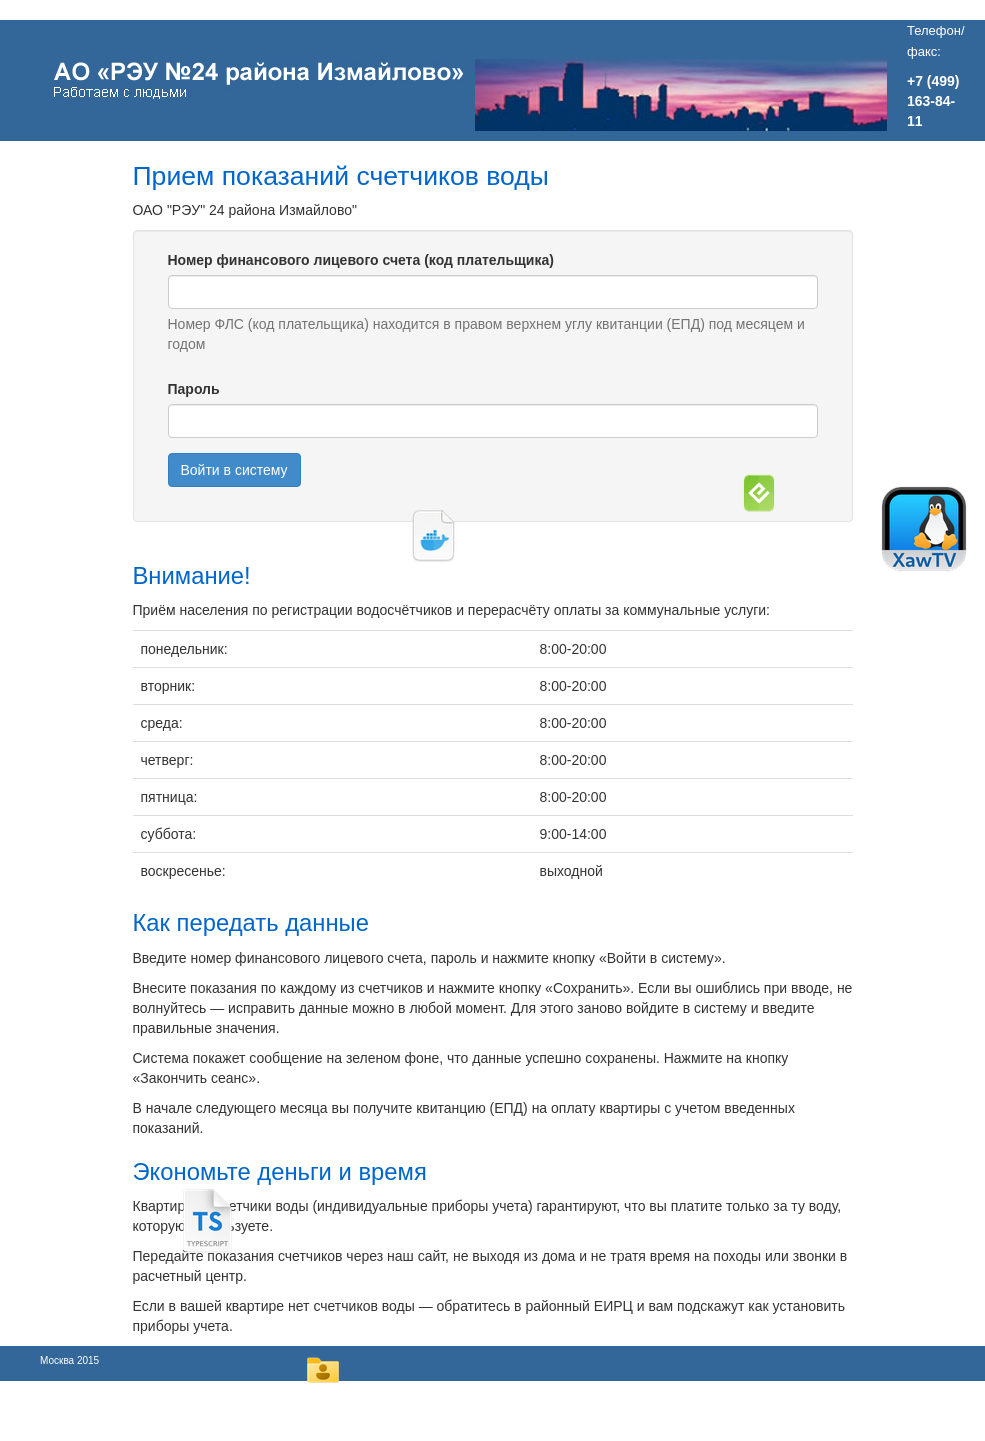  I want to click on a dockerfile or docker configuration file, so click(433, 535).